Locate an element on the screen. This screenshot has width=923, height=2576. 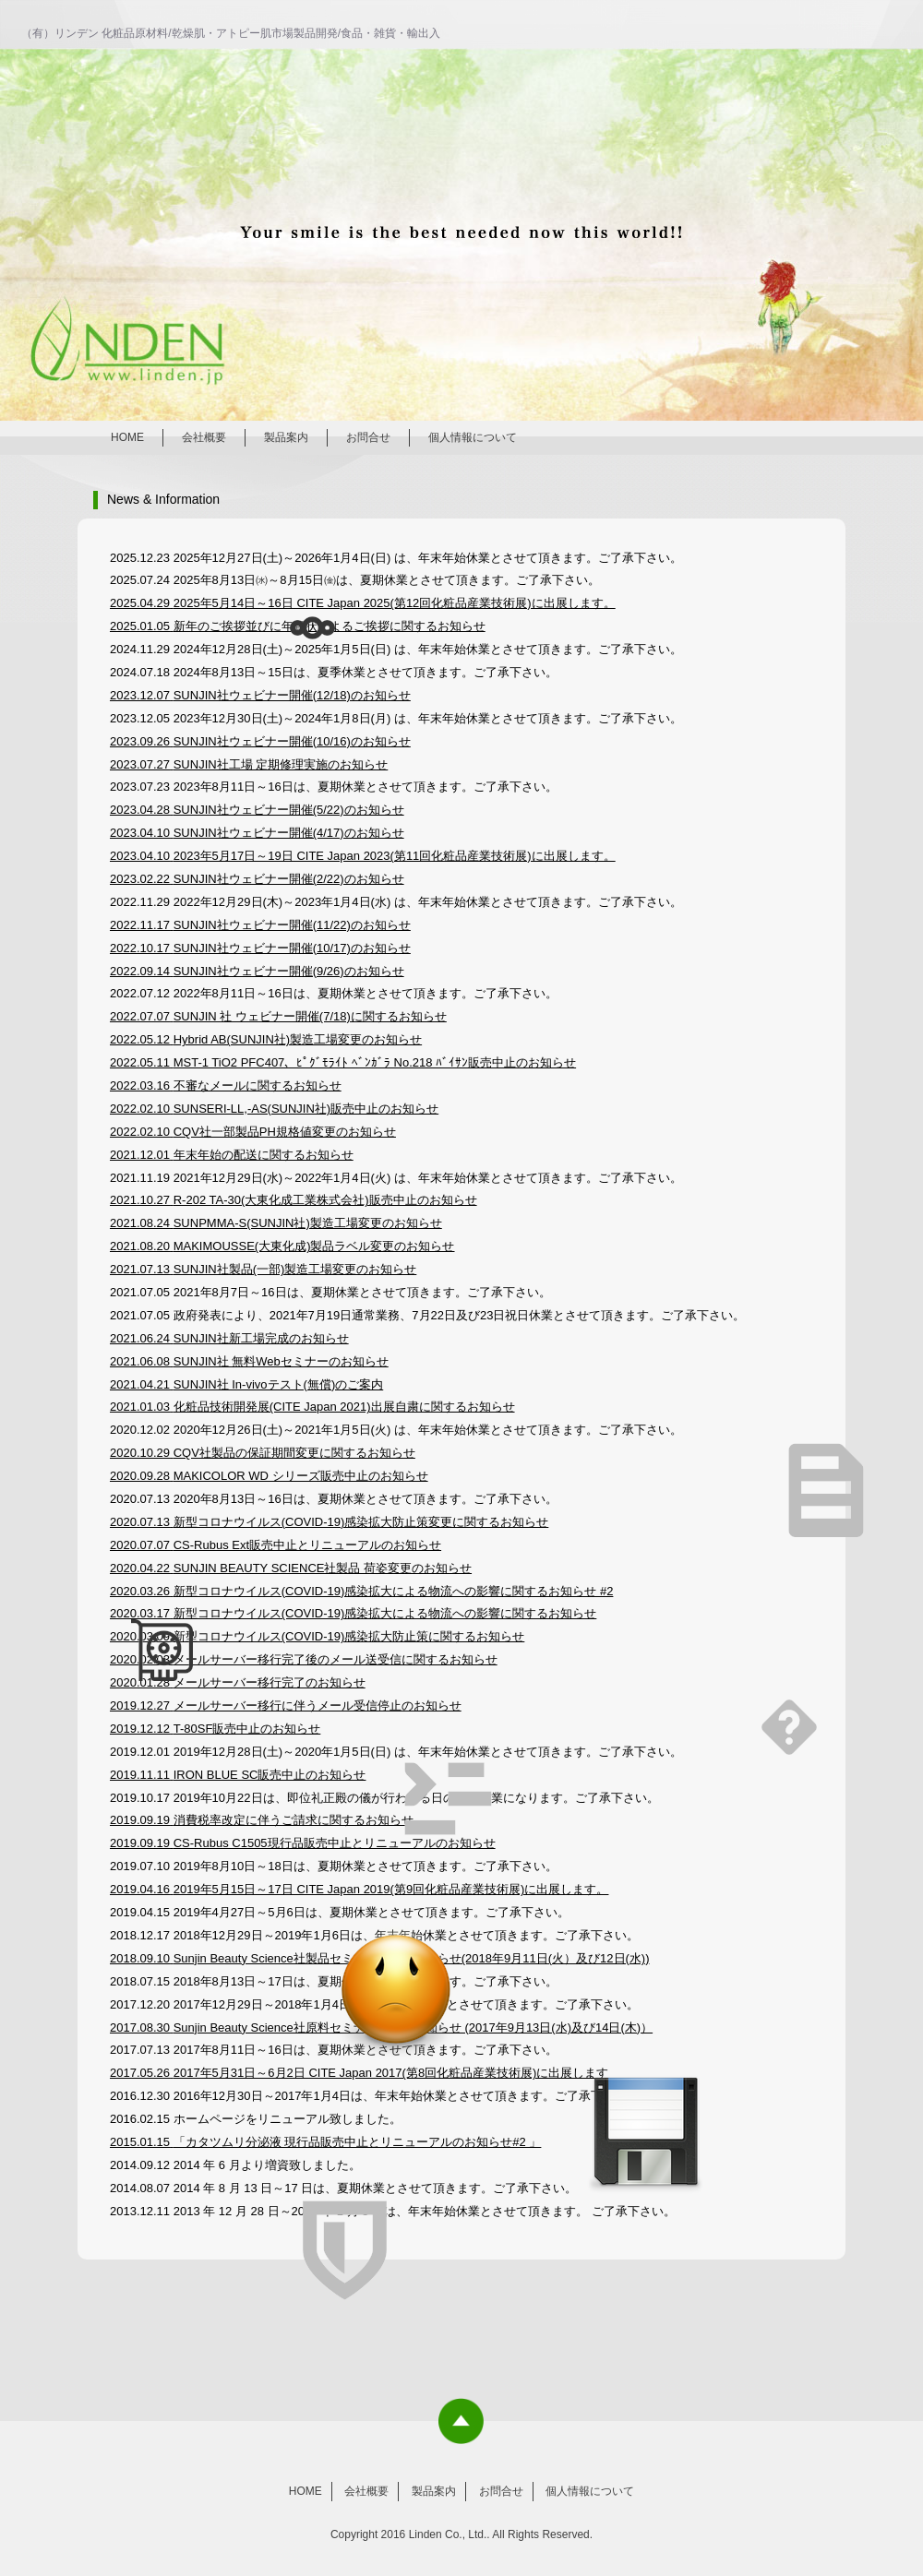
connect to owncloud account is located at coordinates (312, 627).